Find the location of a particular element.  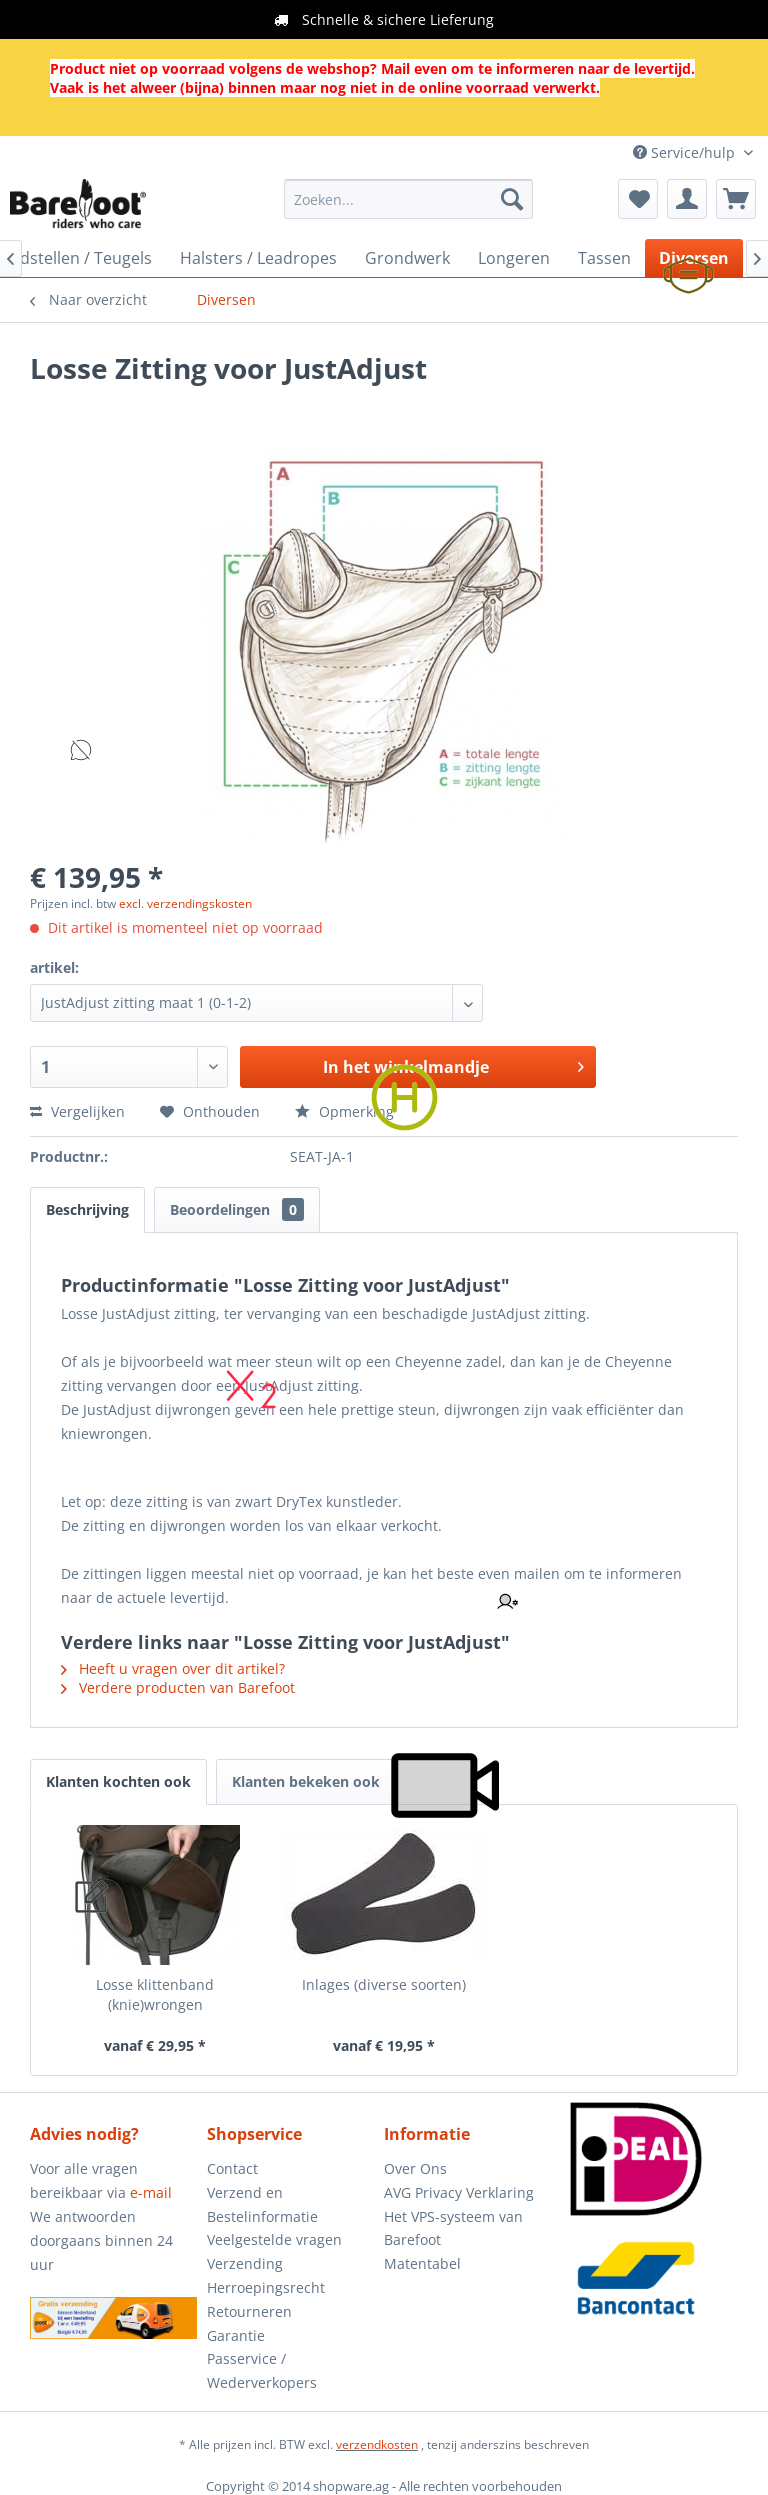

start a video call is located at coordinates (441, 1785).